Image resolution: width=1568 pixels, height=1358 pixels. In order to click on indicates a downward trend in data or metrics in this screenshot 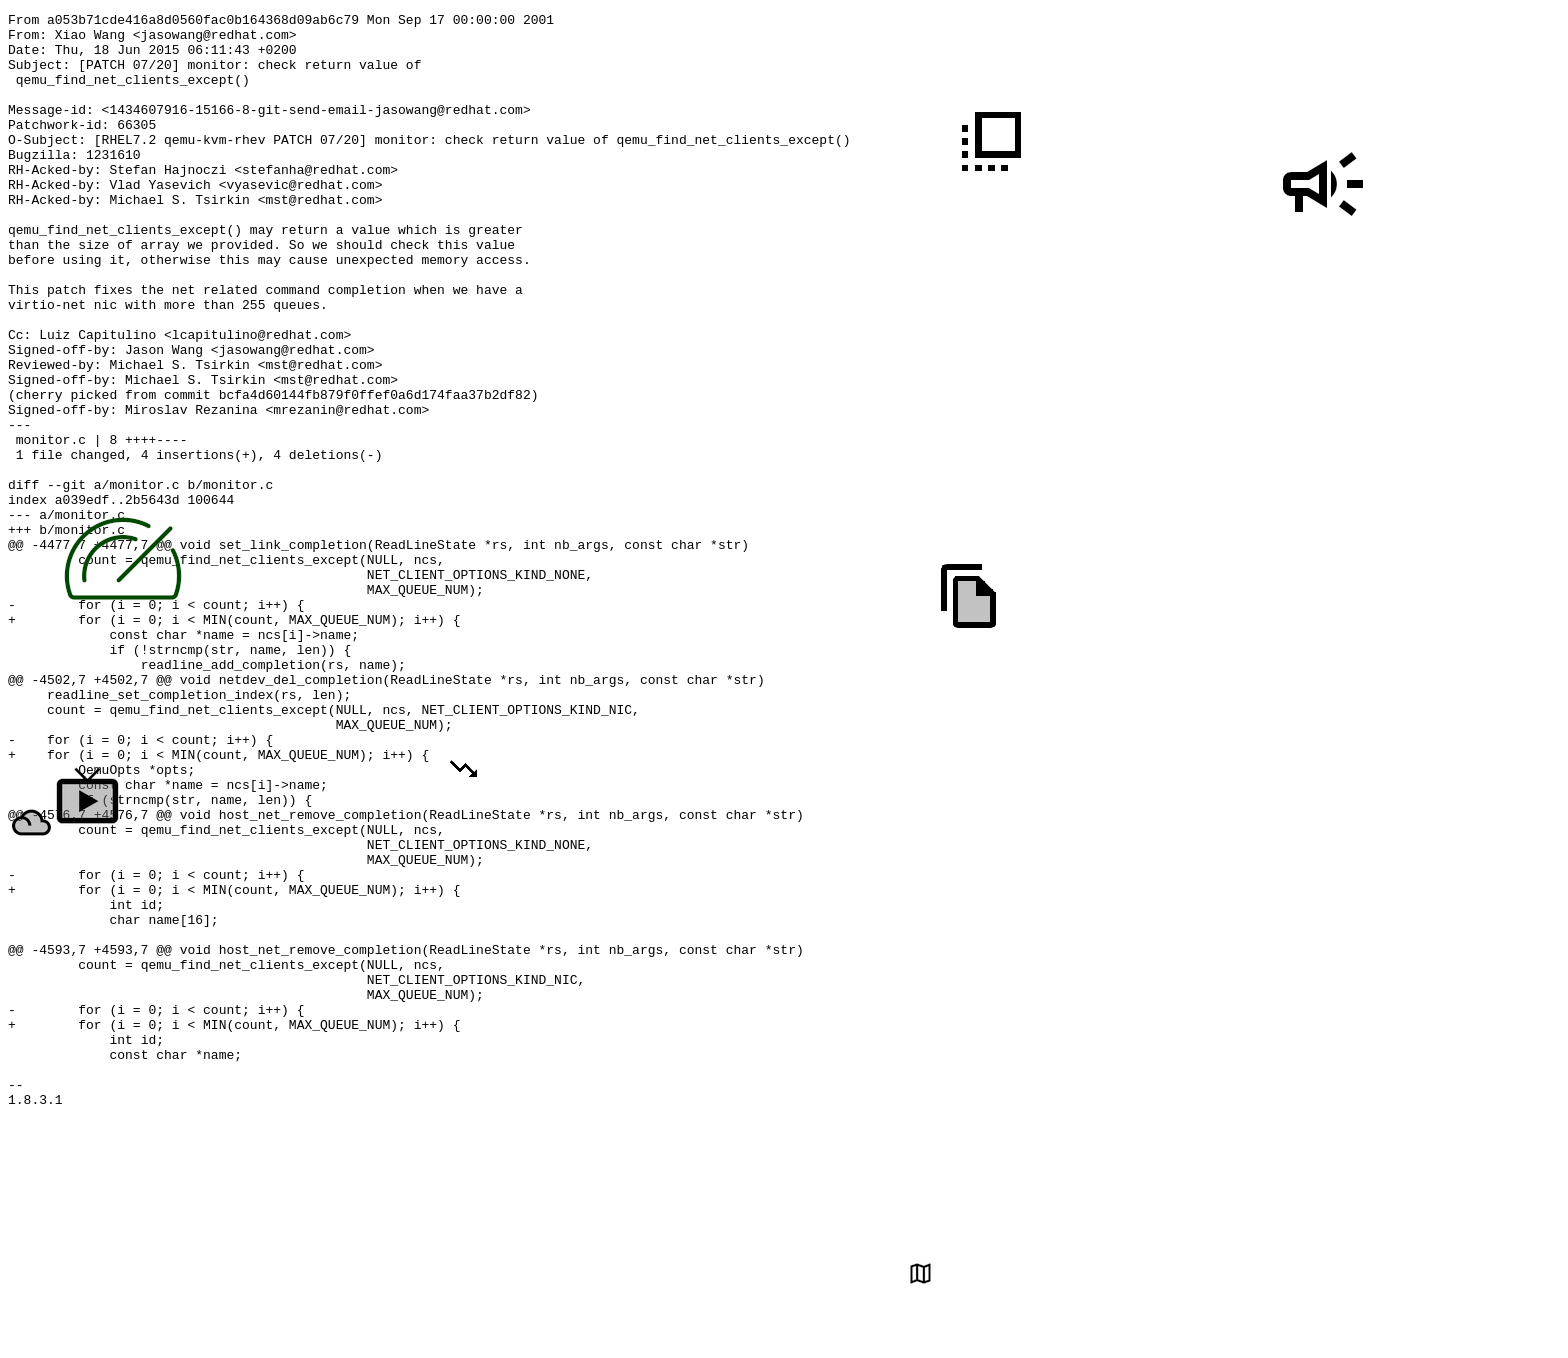, I will do `click(463, 768)`.